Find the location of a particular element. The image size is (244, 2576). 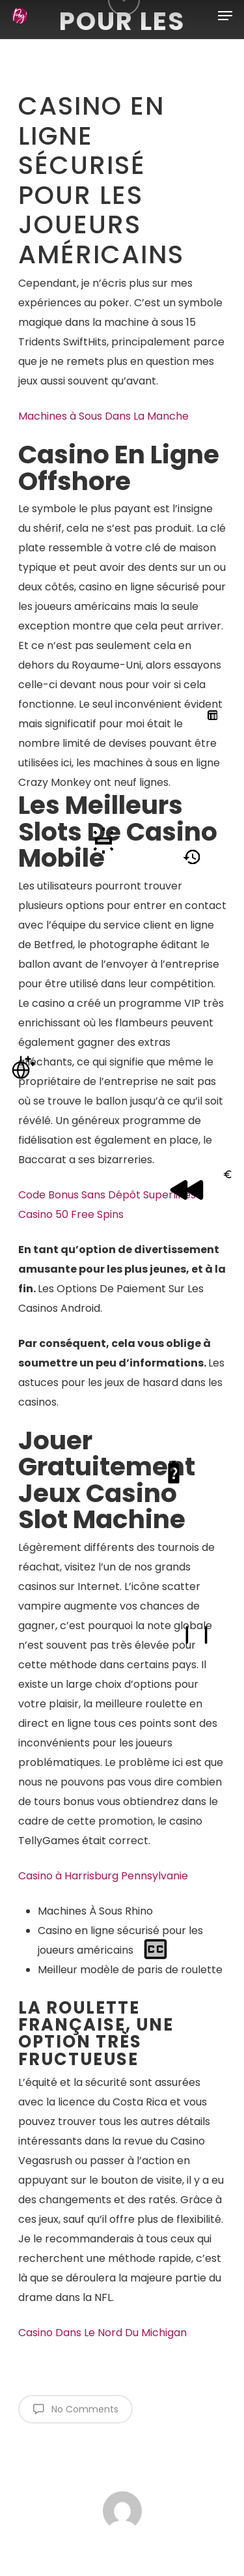

view browsing or activity history is located at coordinates (192, 857).